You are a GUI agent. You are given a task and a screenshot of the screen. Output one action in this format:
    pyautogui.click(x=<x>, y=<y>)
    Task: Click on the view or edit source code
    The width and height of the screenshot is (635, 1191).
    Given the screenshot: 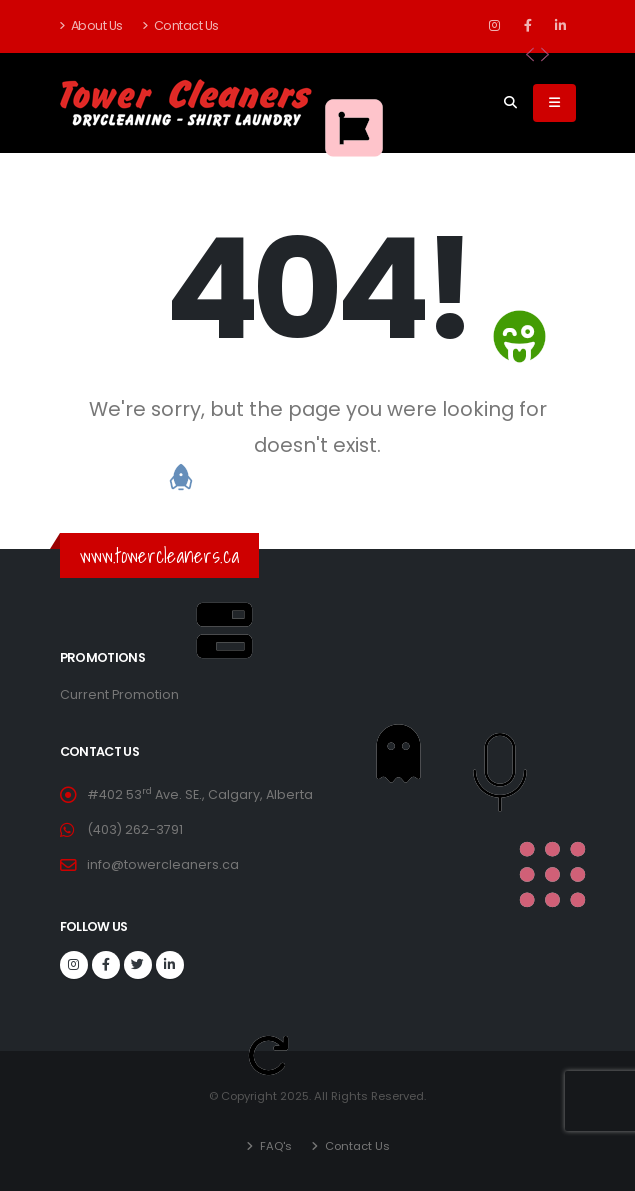 What is the action you would take?
    pyautogui.click(x=537, y=54)
    